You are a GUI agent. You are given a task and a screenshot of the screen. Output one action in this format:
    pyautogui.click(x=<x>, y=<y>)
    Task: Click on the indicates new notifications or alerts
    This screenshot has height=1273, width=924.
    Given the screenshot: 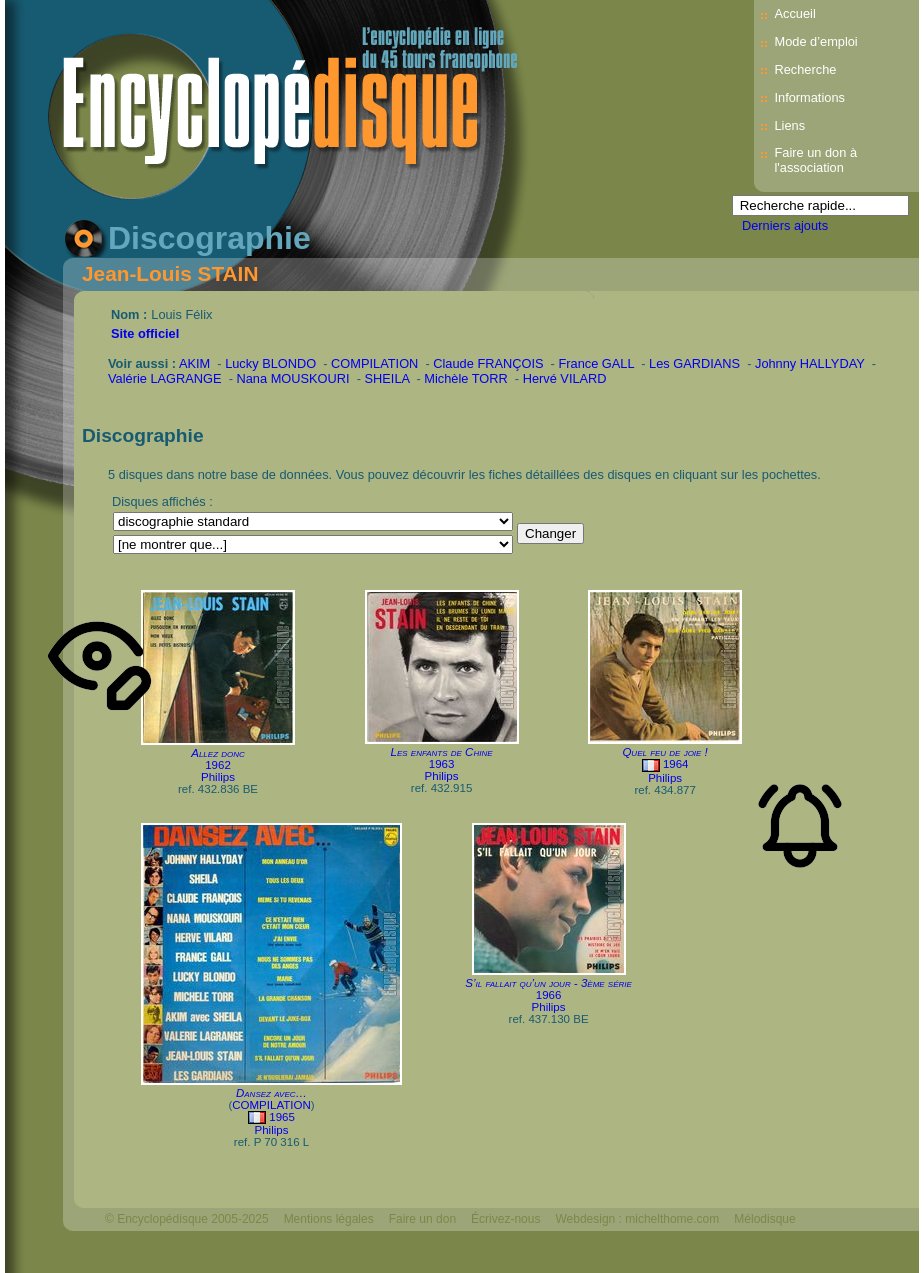 What is the action you would take?
    pyautogui.click(x=800, y=826)
    